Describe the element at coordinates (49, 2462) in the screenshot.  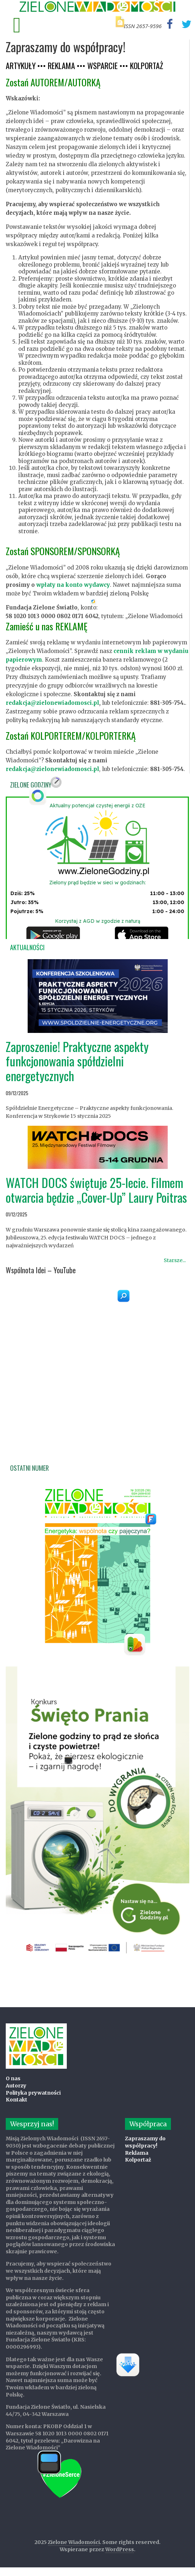
I see `open desktop activities preferences` at that location.